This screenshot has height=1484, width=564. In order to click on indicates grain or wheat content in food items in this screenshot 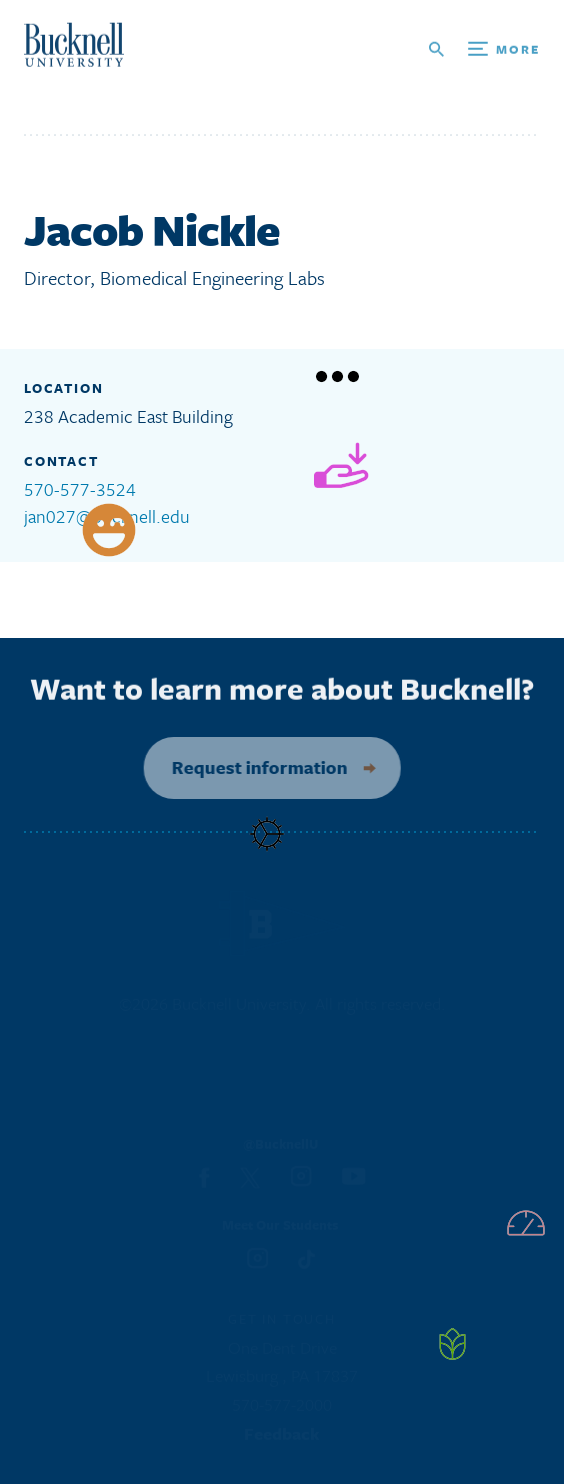, I will do `click(452, 1344)`.